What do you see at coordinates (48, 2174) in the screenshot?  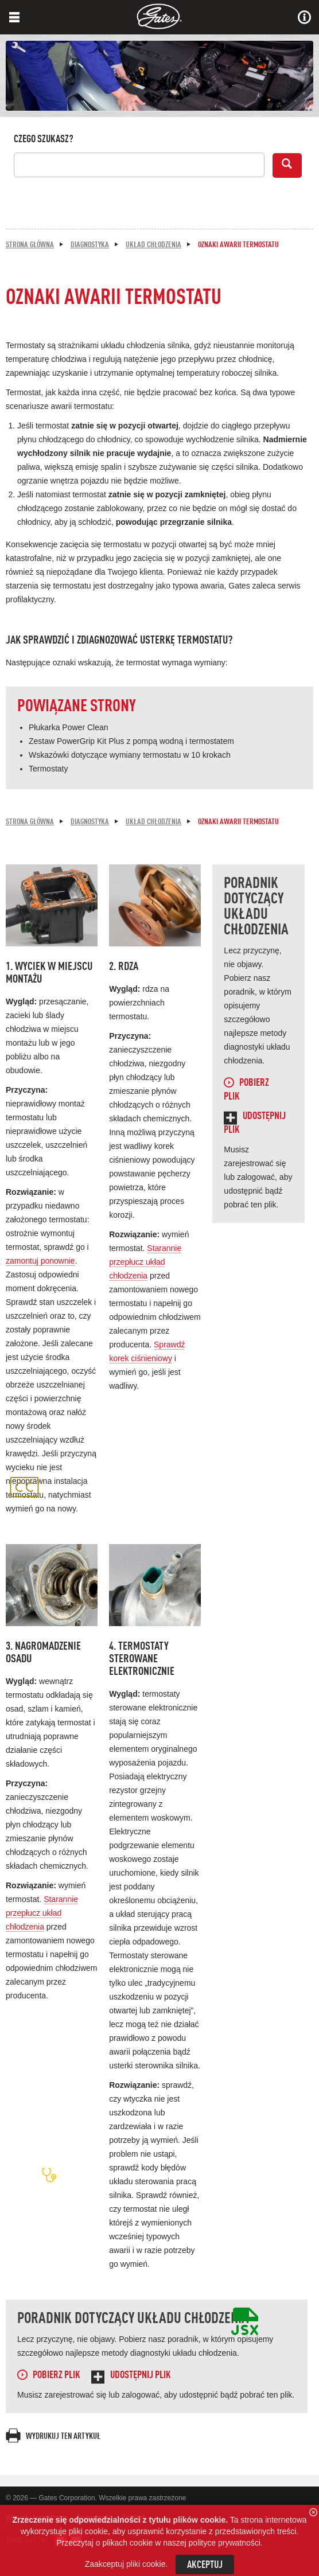 I see `access health or medical features` at bounding box center [48, 2174].